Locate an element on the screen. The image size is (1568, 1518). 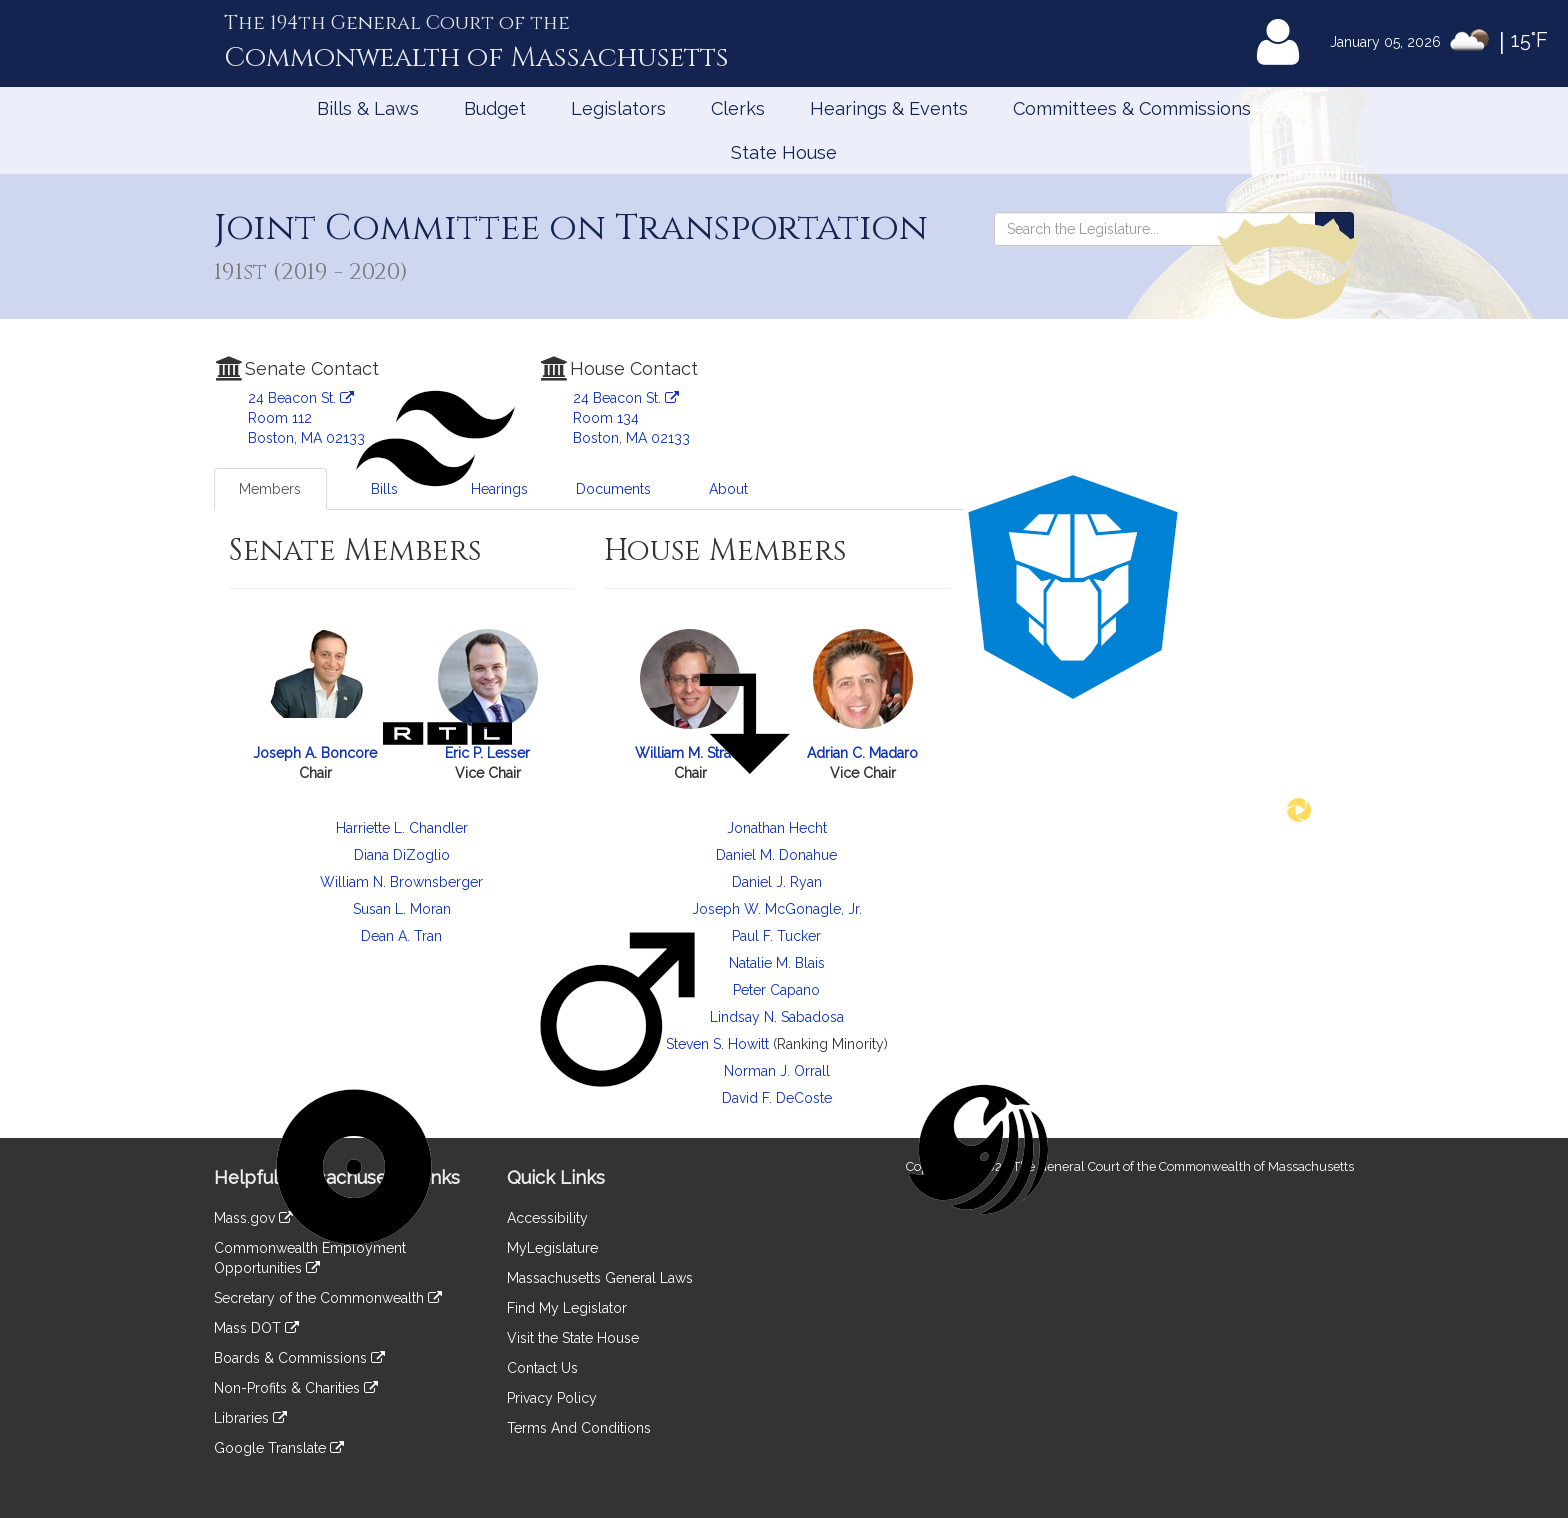
primeng angular ui component library logo is located at coordinates (1073, 587).